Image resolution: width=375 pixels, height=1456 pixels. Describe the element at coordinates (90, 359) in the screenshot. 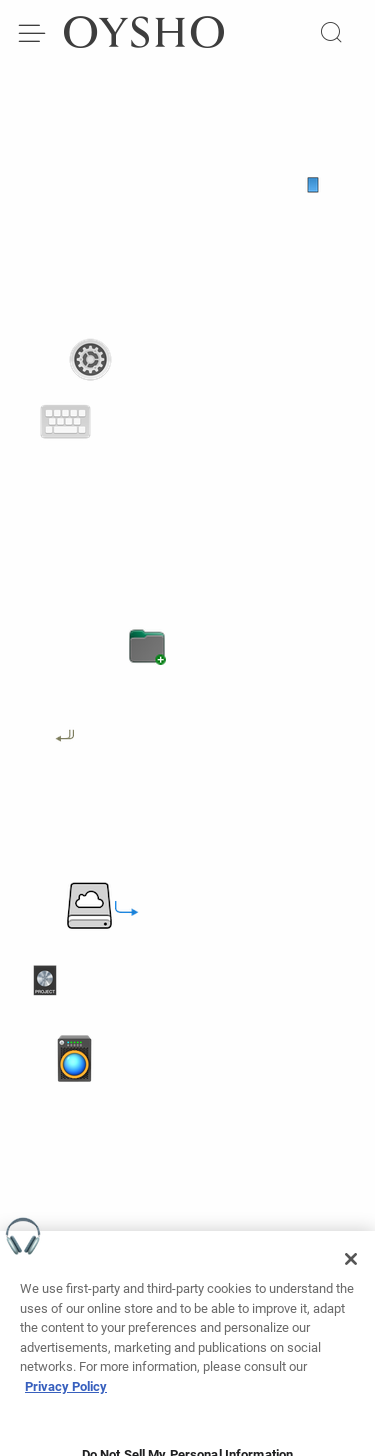

I see `access system or application settings` at that location.